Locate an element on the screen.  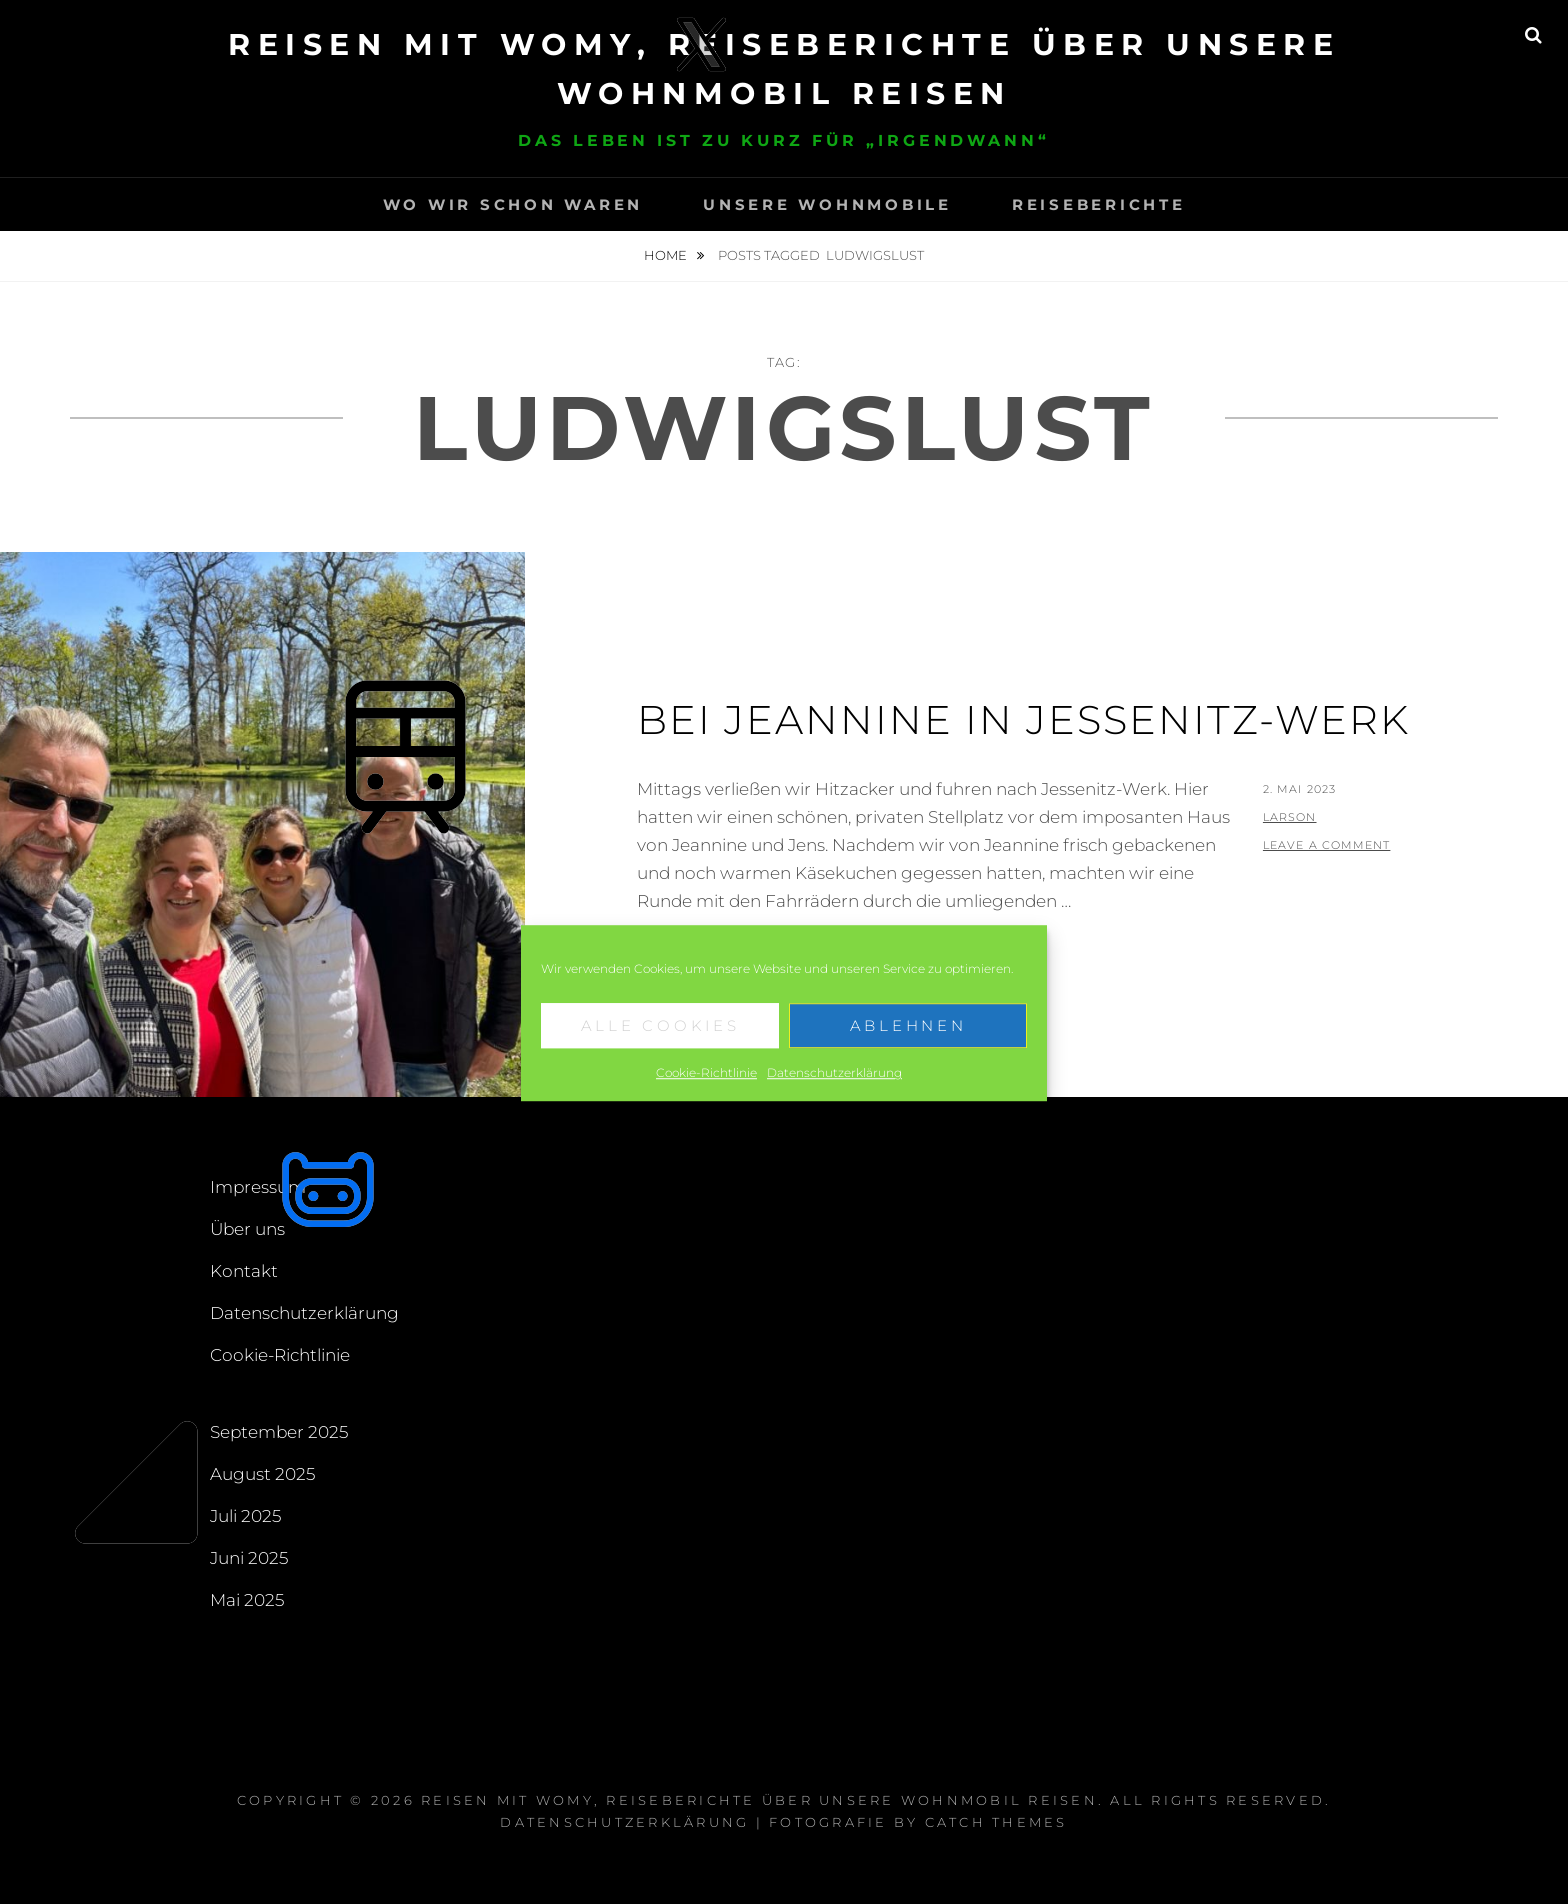
open the X (formerly Twitter) app is located at coordinates (701, 44).